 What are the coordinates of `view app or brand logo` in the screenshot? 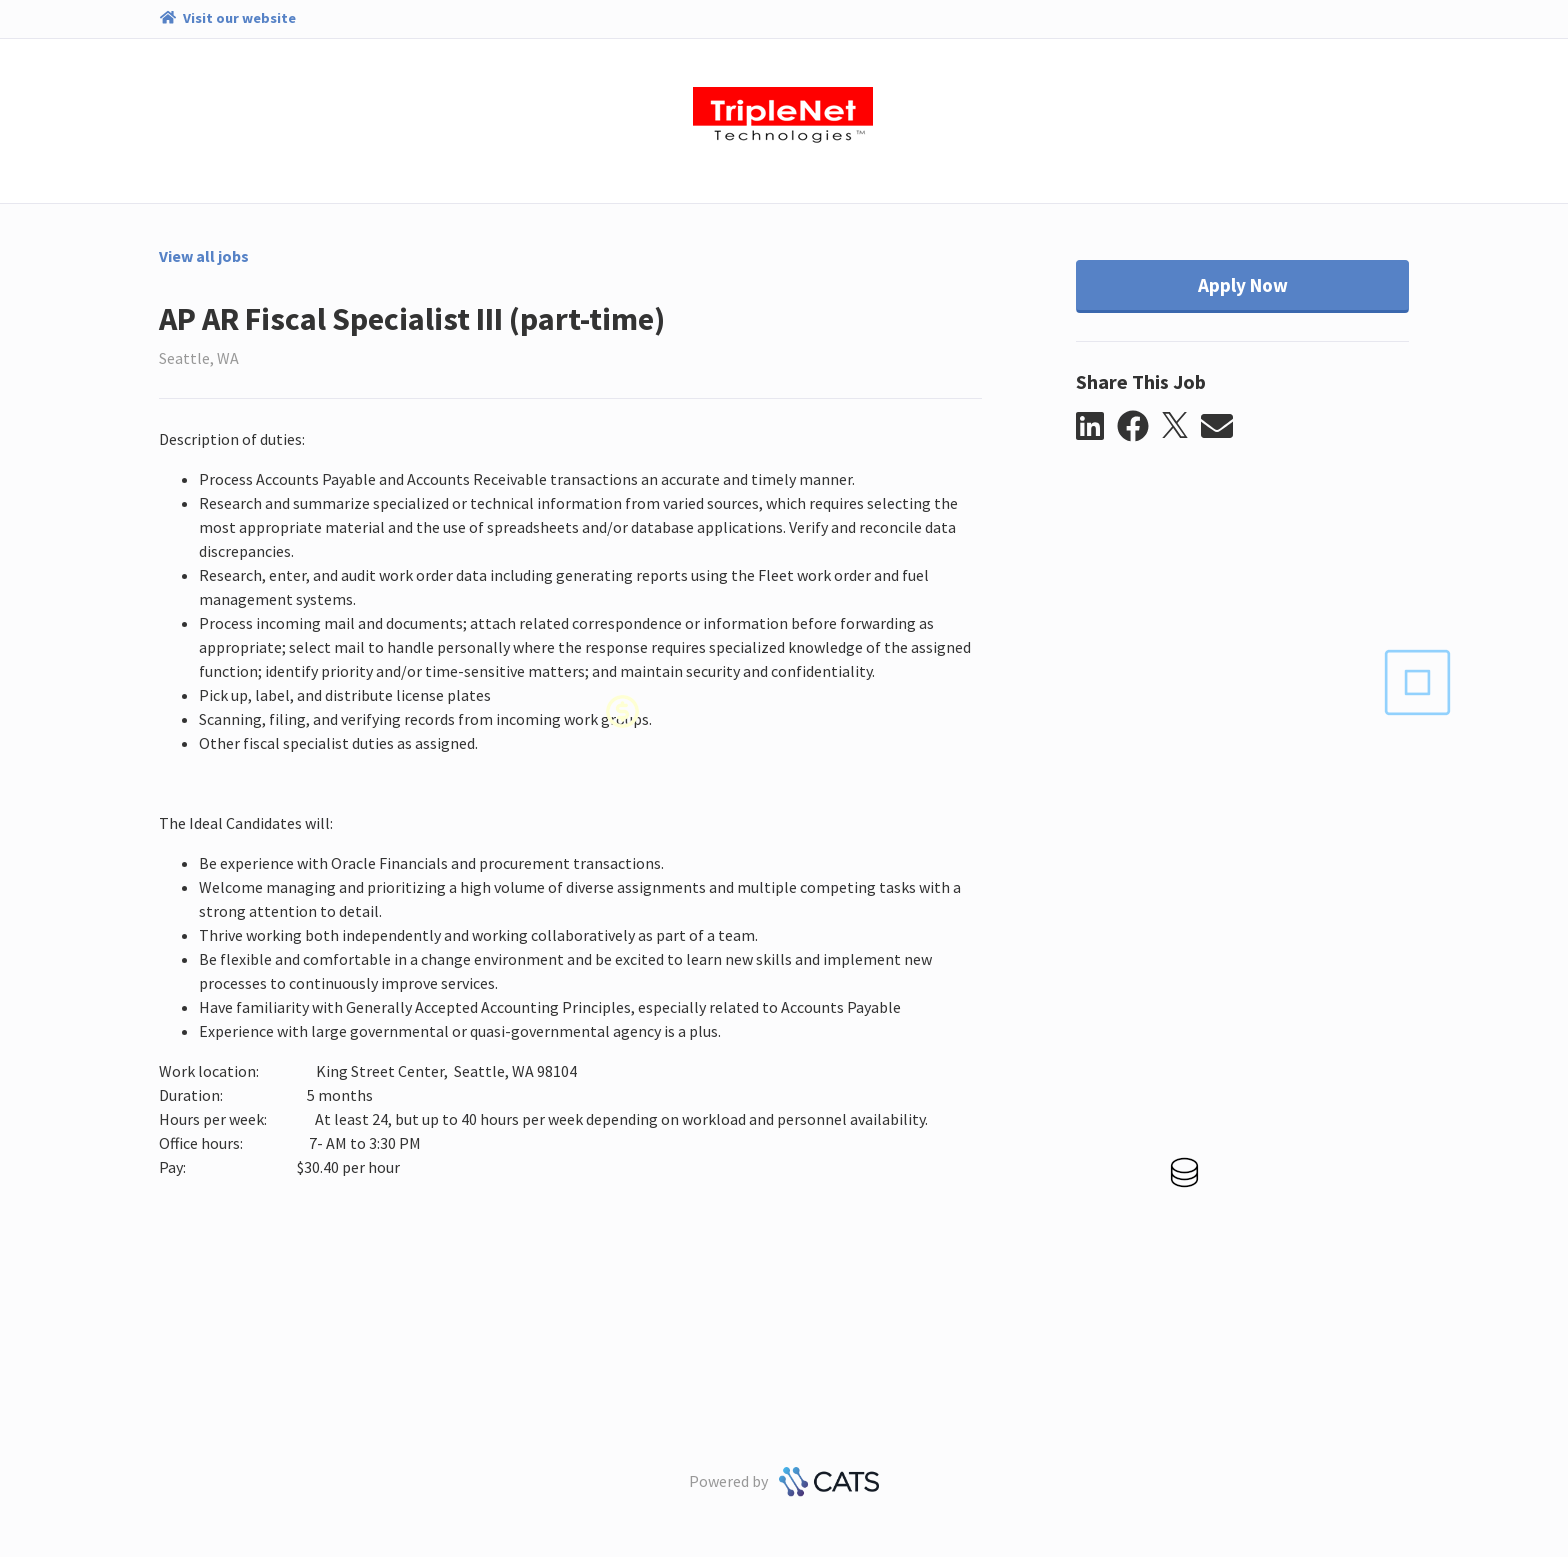 It's located at (1417, 682).